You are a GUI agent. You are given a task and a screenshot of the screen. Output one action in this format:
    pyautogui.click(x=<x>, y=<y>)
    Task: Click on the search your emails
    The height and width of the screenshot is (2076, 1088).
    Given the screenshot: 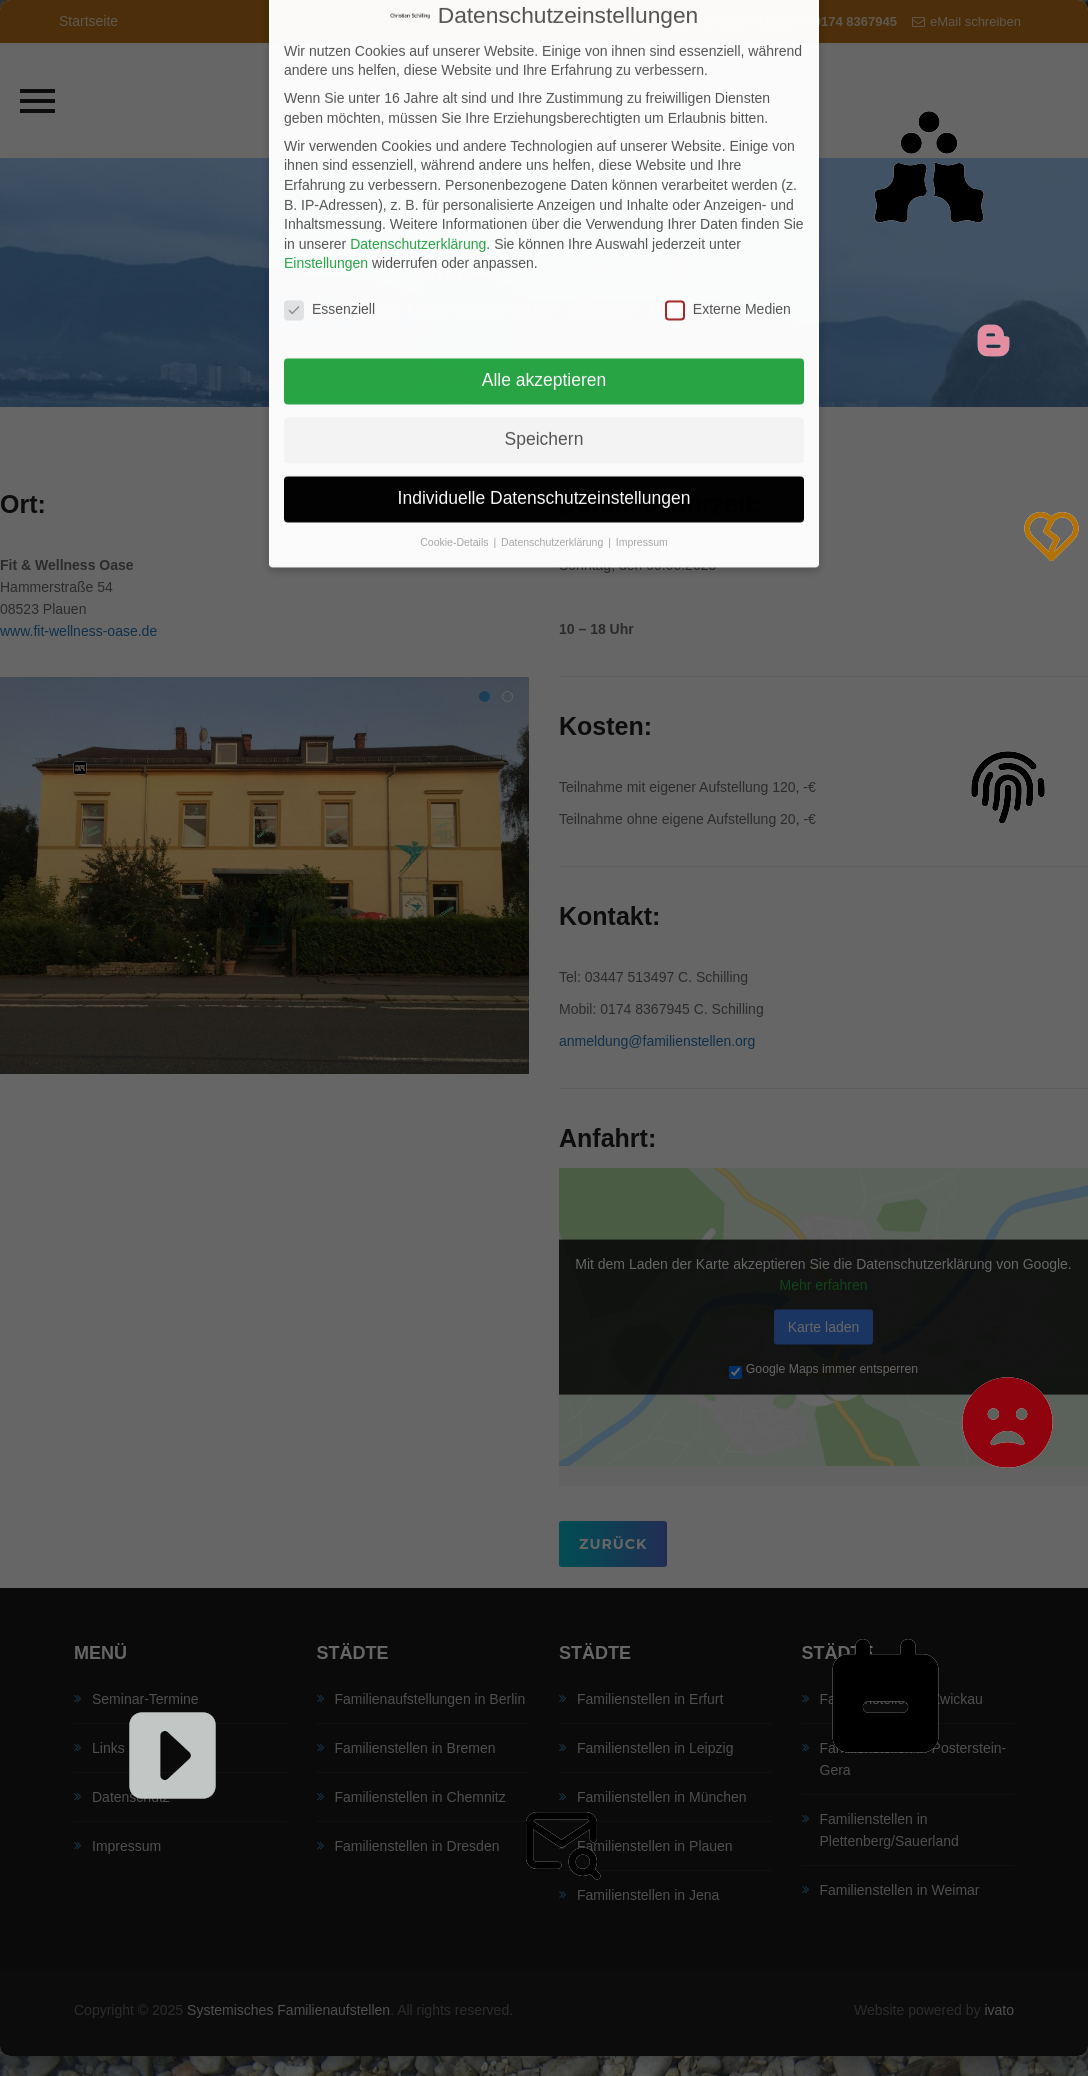 What is the action you would take?
    pyautogui.click(x=561, y=1840)
    